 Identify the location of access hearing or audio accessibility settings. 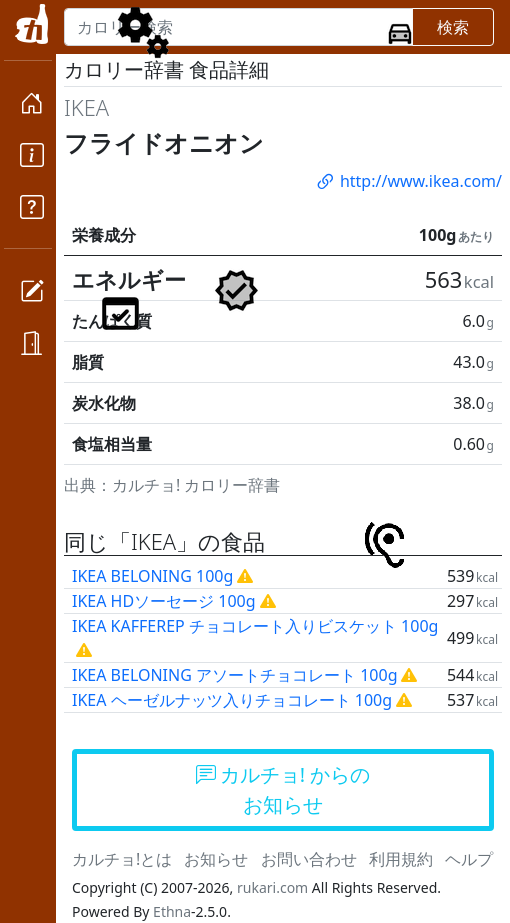
(384, 545).